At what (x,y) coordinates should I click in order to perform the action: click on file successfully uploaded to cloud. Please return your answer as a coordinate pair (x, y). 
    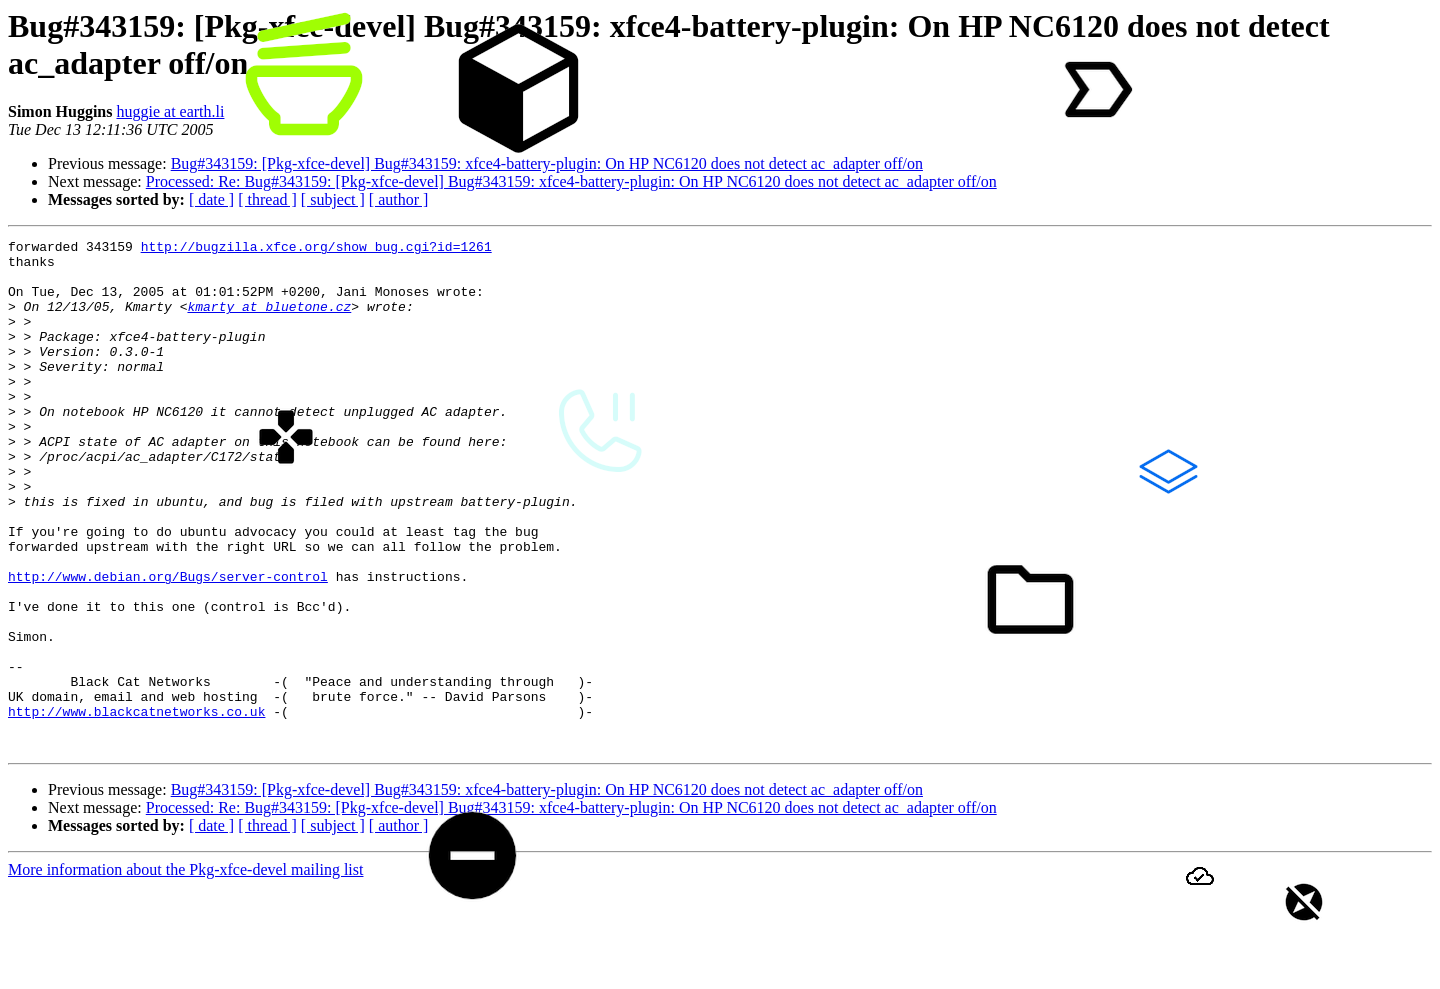
    Looking at the image, I should click on (1200, 876).